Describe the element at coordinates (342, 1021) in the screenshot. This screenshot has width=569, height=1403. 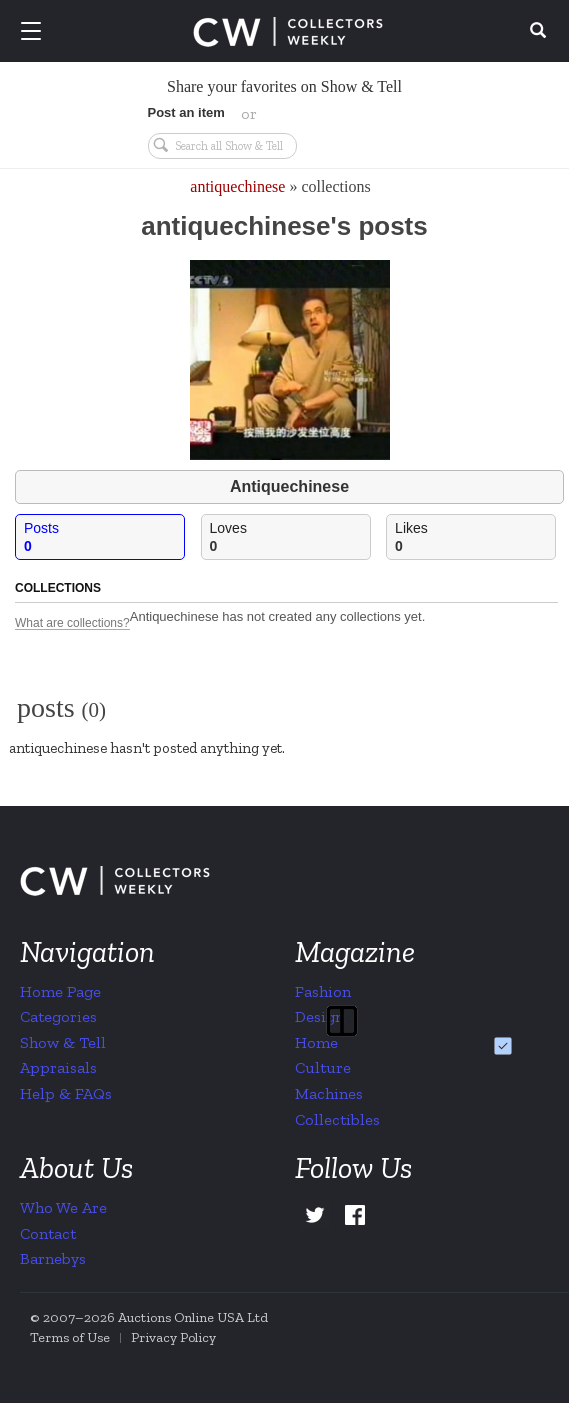
I see `split view horizontally` at that location.